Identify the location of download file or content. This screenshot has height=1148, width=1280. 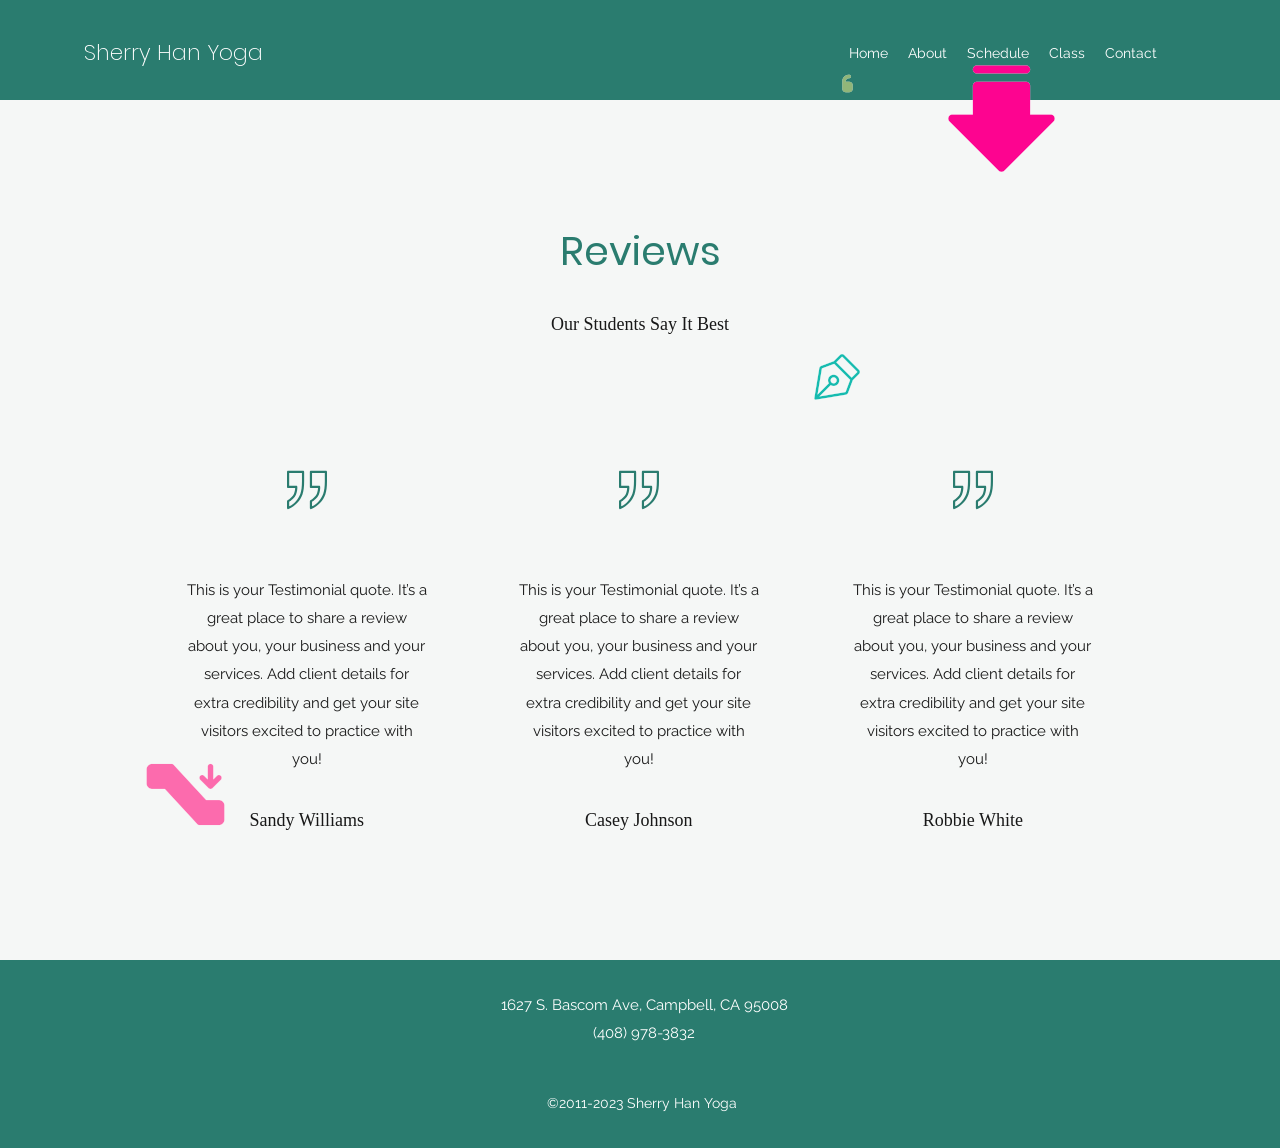
(1001, 114).